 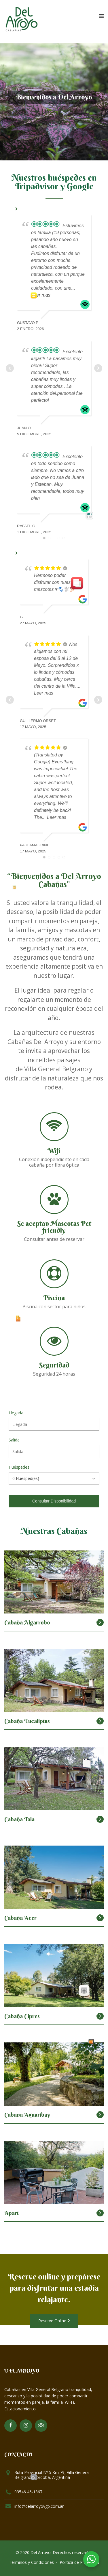 I want to click on open unity tweak tool settings, so click(x=89, y=515).